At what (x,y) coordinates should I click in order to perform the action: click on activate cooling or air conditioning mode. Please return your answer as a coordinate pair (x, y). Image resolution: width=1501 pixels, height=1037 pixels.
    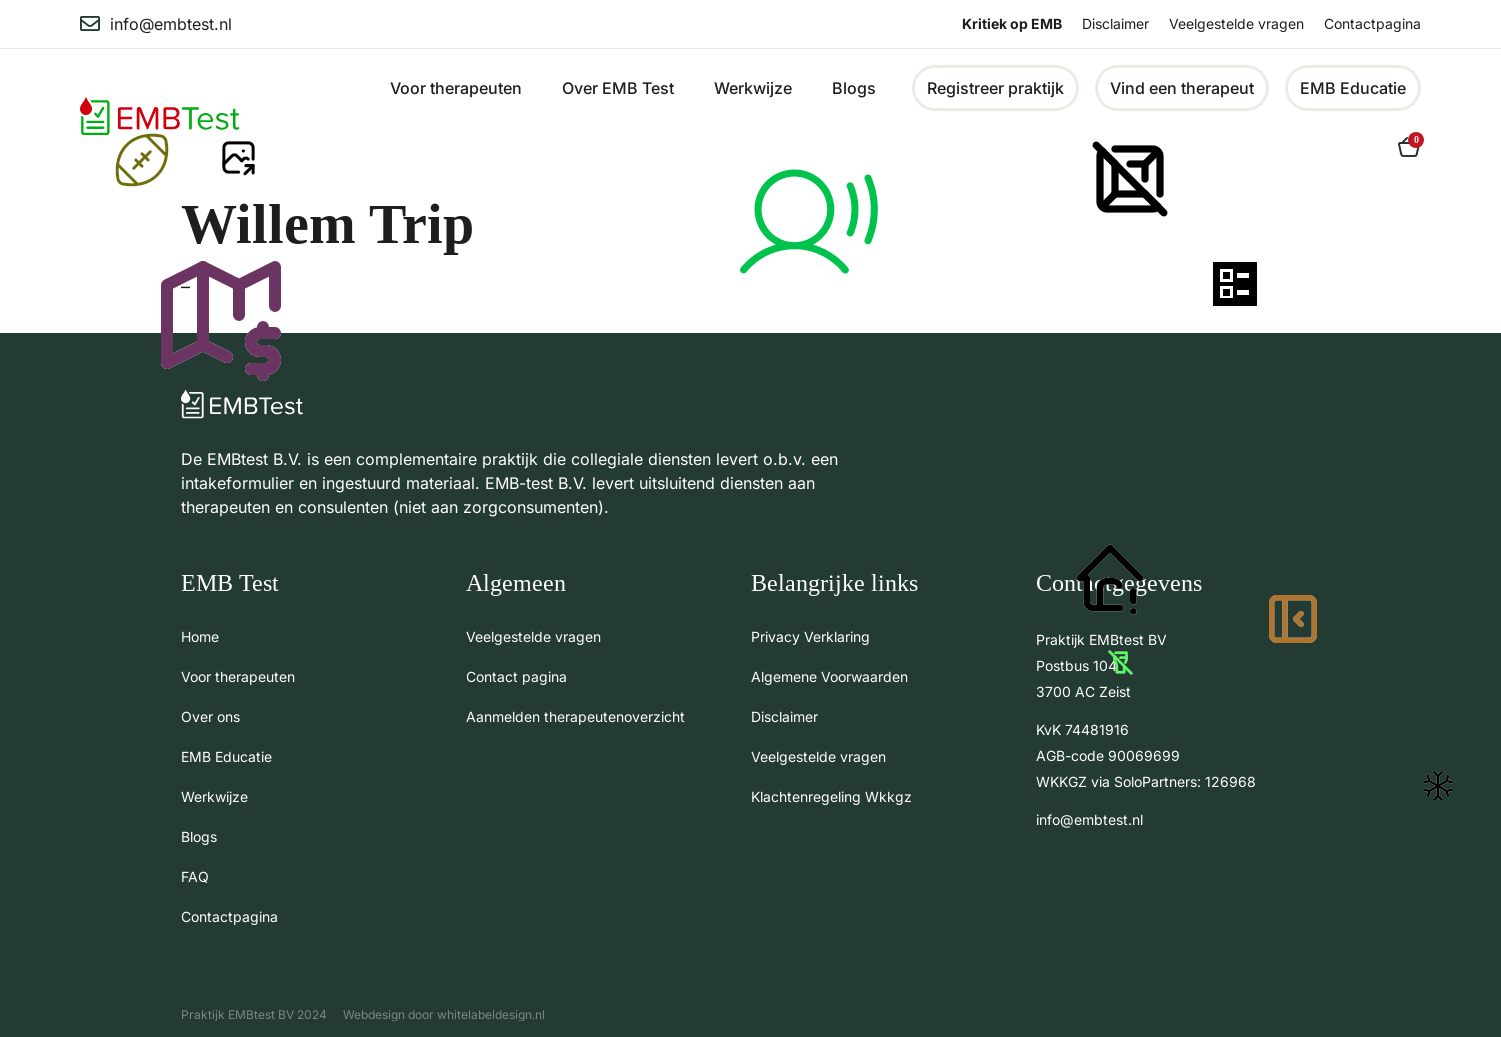
    Looking at the image, I should click on (1438, 786).